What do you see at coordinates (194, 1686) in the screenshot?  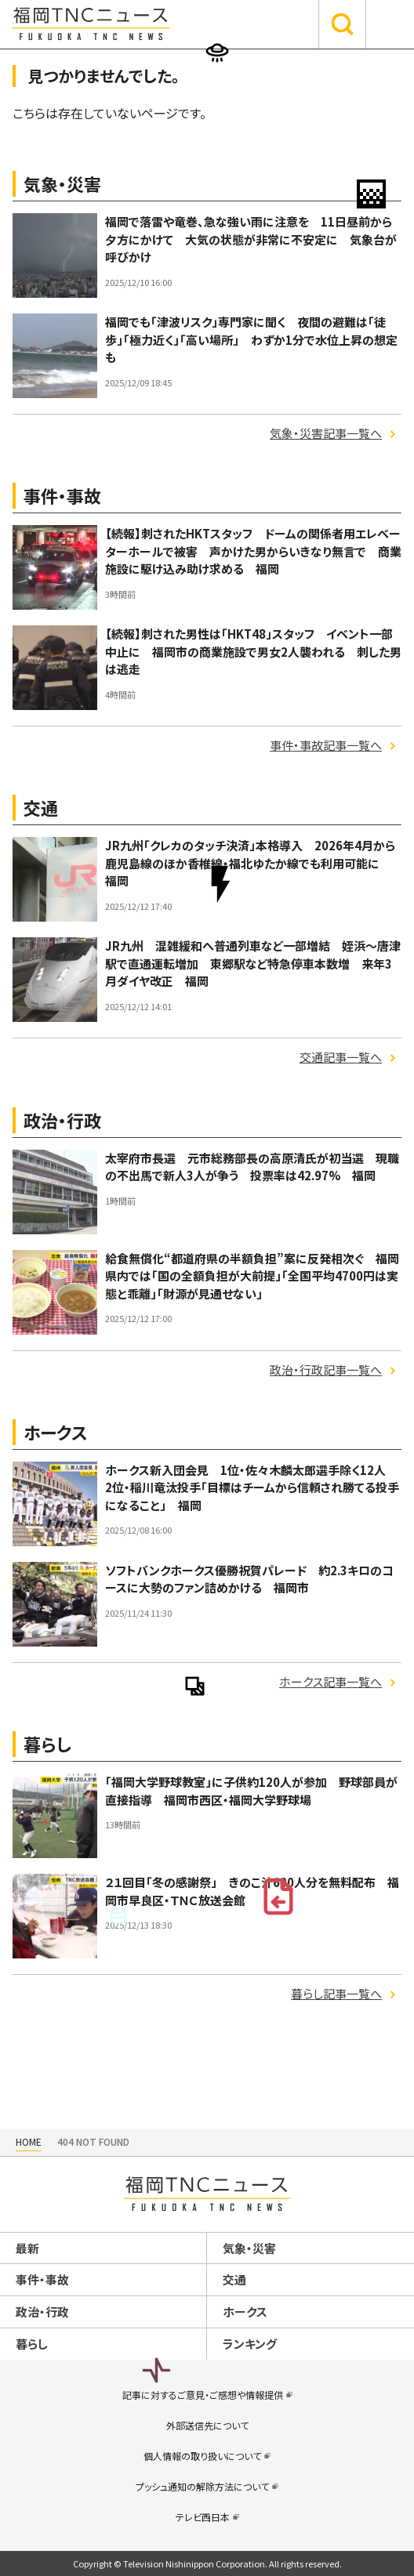 I see `remove selected layer or element` at bounding box center [194, 1686].